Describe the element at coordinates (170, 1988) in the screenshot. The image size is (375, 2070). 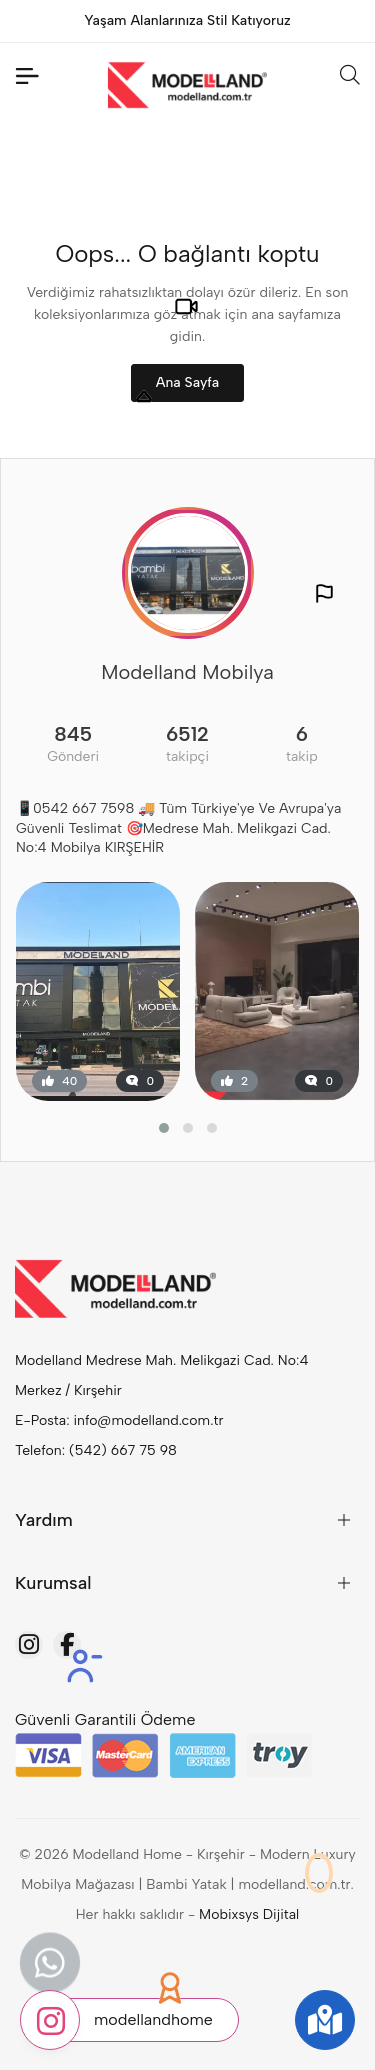
I see `view achievements or awards` at that location.